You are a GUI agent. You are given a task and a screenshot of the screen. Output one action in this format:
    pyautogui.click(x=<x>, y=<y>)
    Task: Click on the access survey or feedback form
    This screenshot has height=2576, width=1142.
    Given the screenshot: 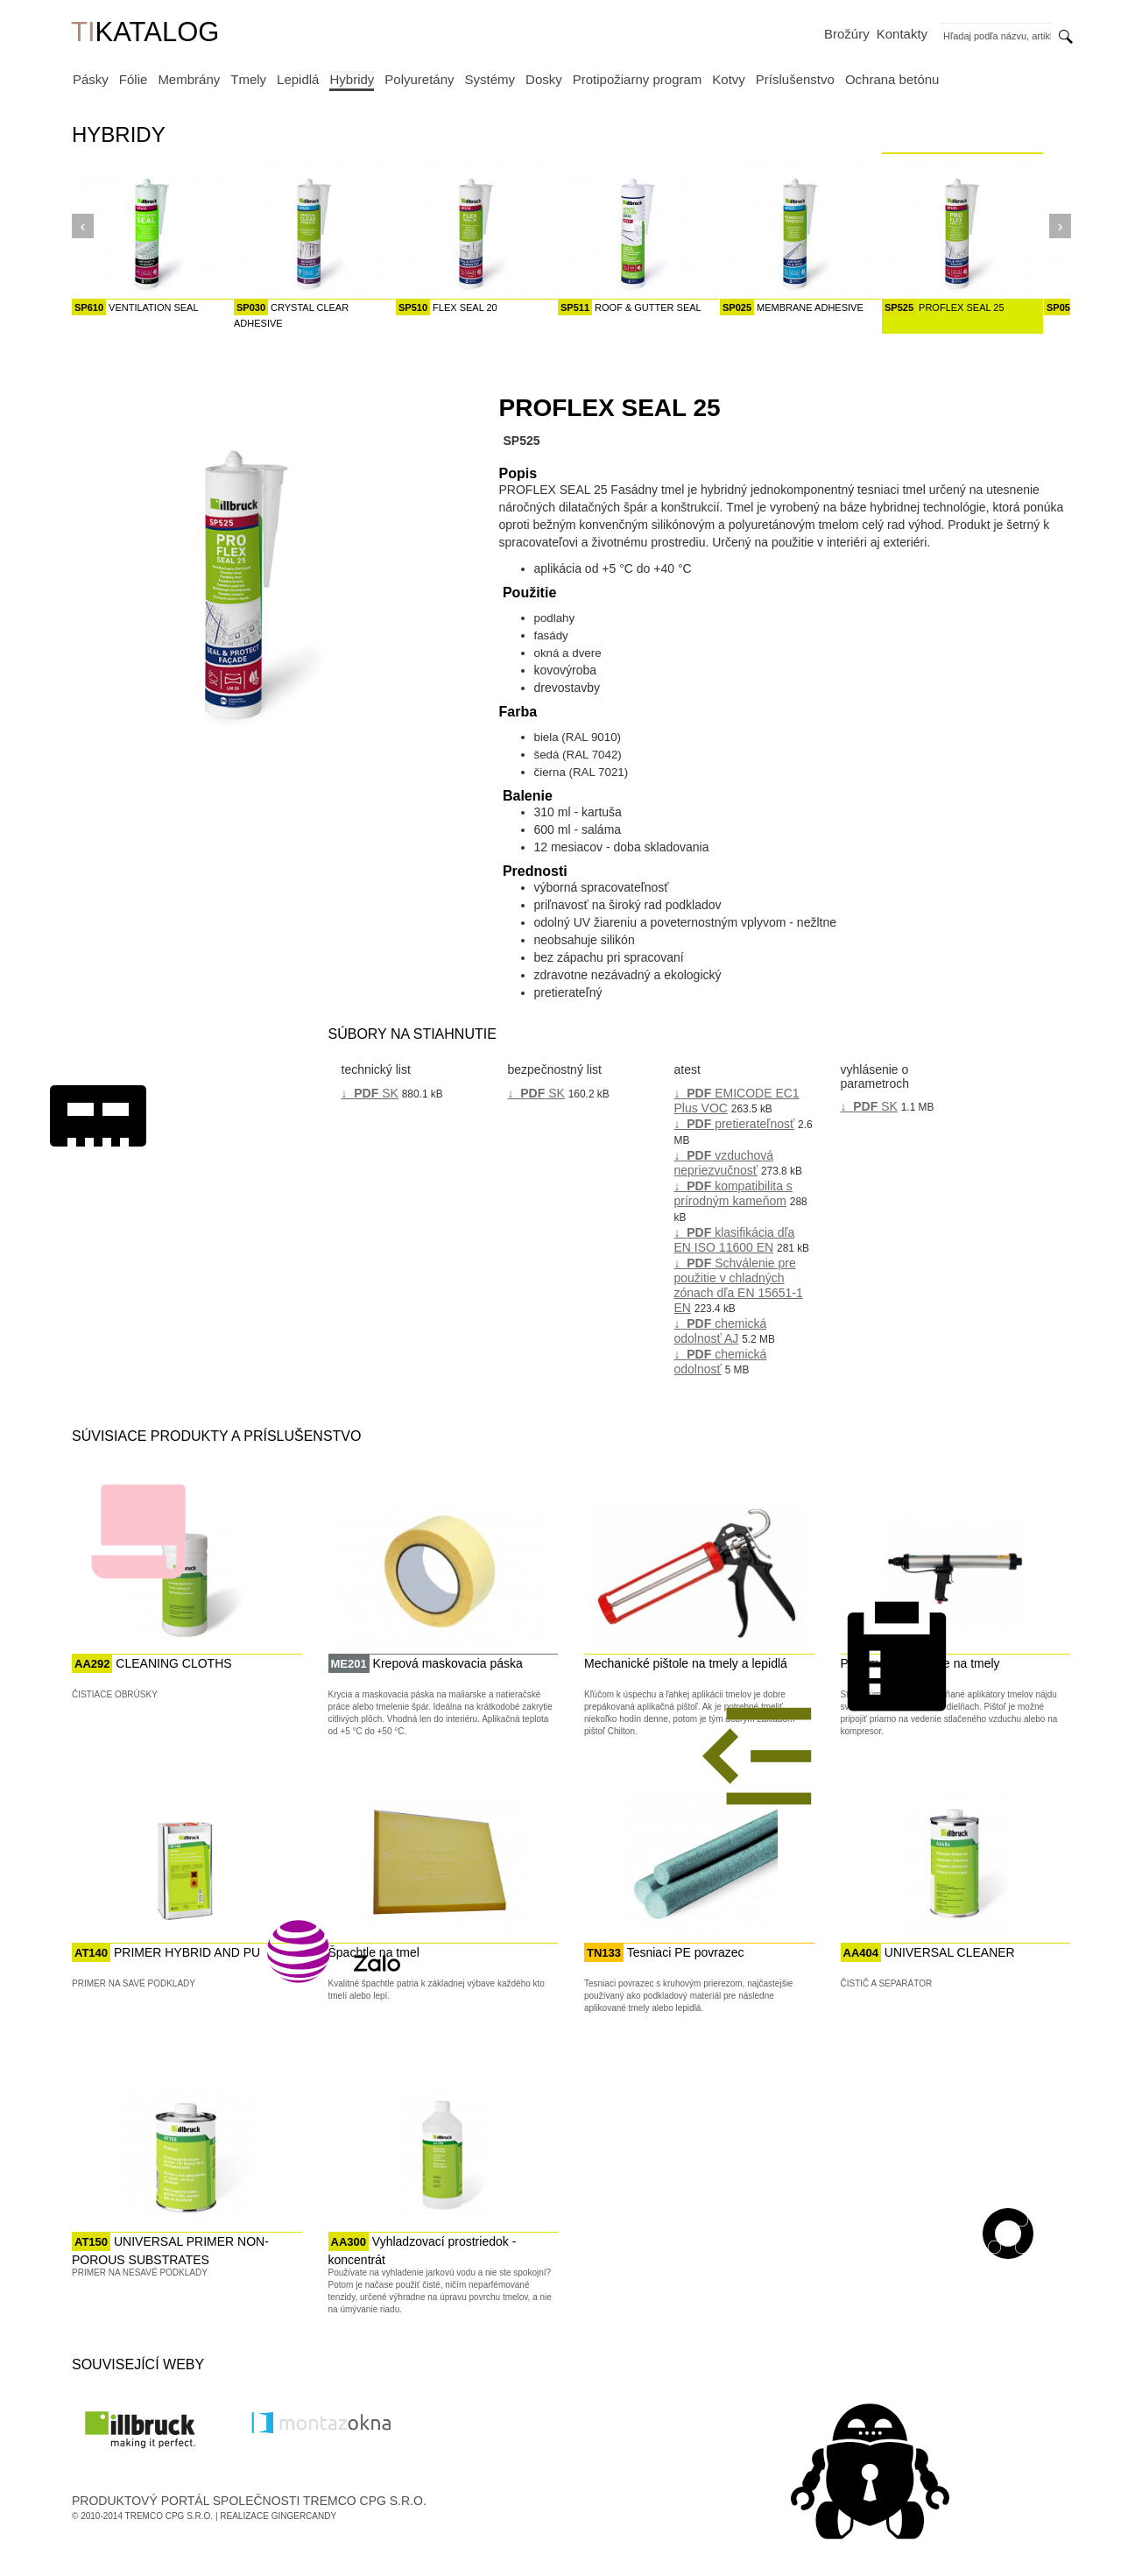 What is the action you would take?
    pyautogui.click(x=897, y=1656)
    